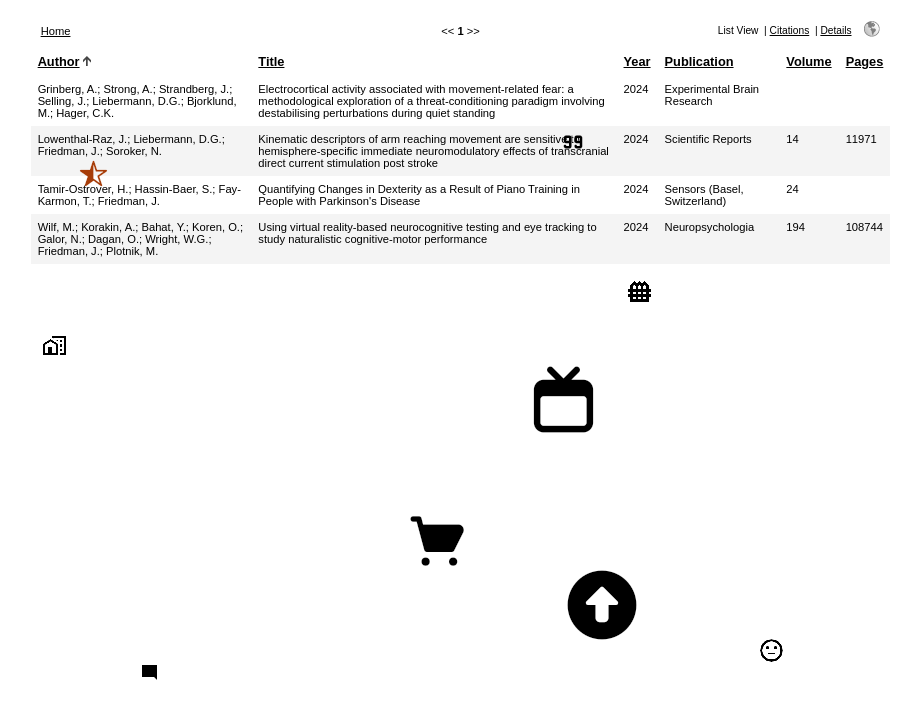 Image resolution: width=921 pixels, height=720 pixels. I want to click on indicates neutral feedback or rating, so click(771, 650).